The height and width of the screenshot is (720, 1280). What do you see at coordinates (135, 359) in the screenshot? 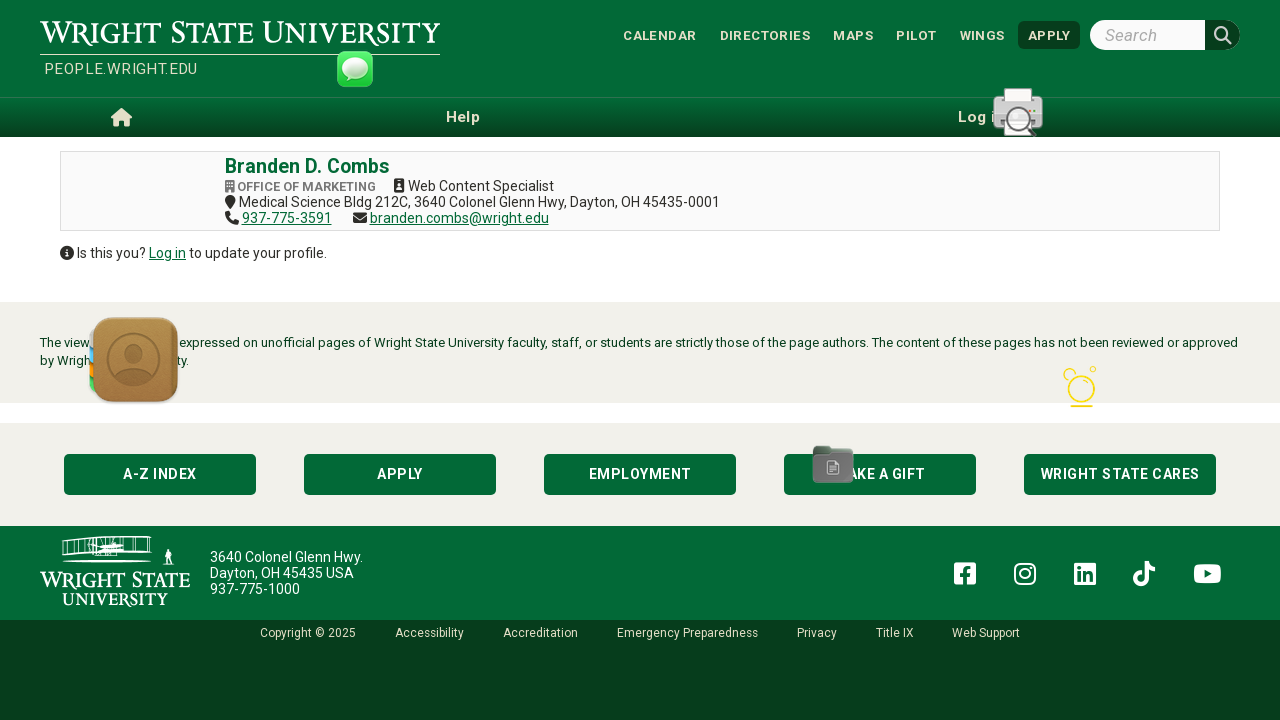
I see `open the contacts app` at bounding box center [135, 359].